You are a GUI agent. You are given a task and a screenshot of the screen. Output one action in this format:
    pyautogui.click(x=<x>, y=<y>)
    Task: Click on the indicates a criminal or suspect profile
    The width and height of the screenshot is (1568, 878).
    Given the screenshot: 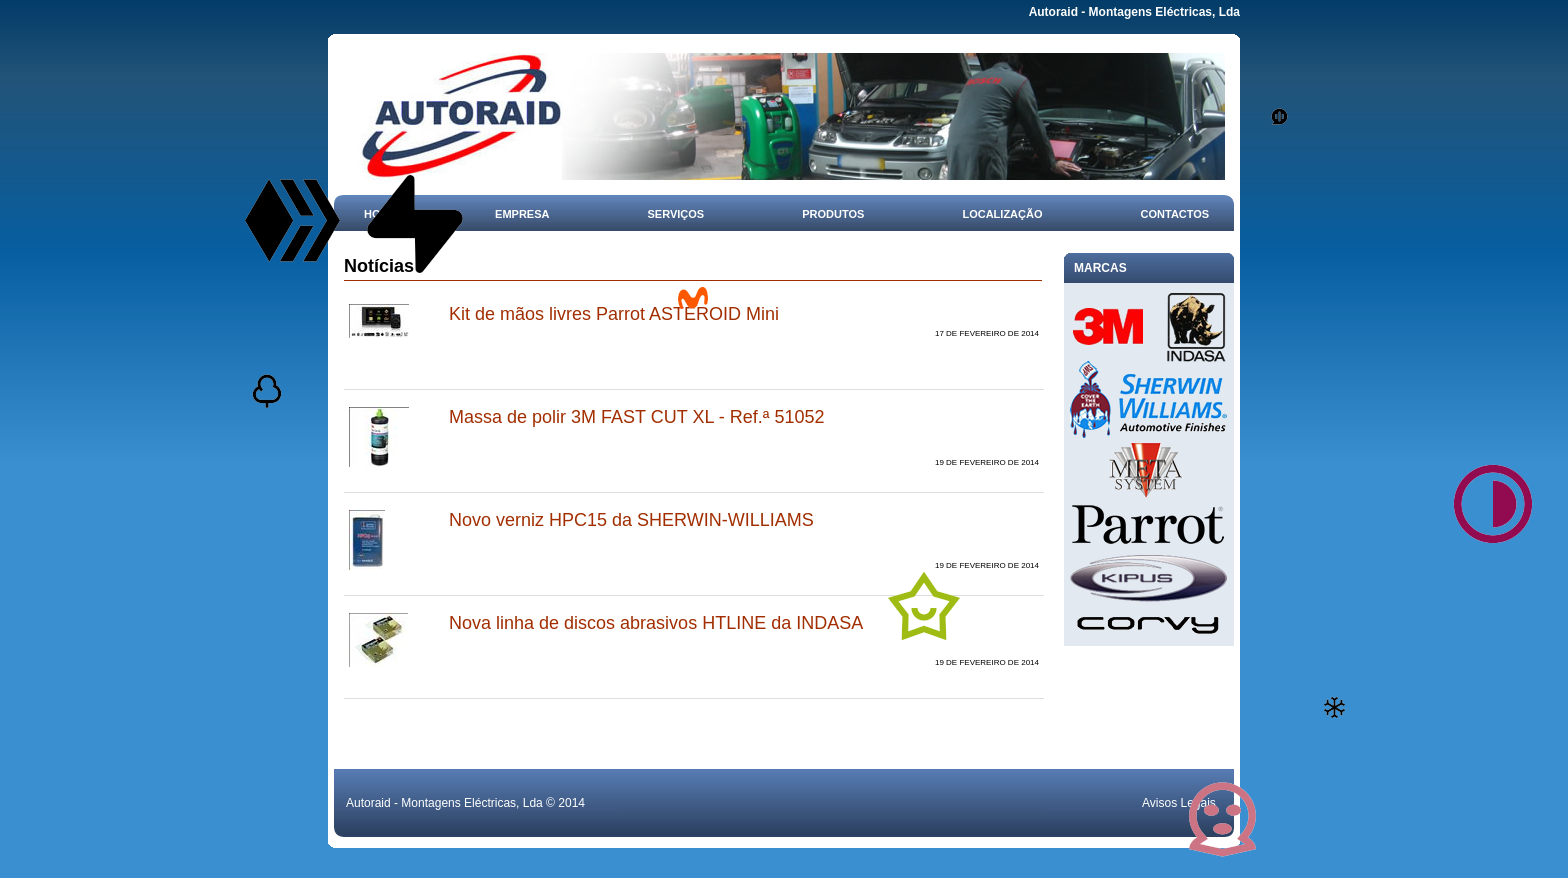 What is the action you would take?
    pyautogui.click(x=1222, y=819)
    